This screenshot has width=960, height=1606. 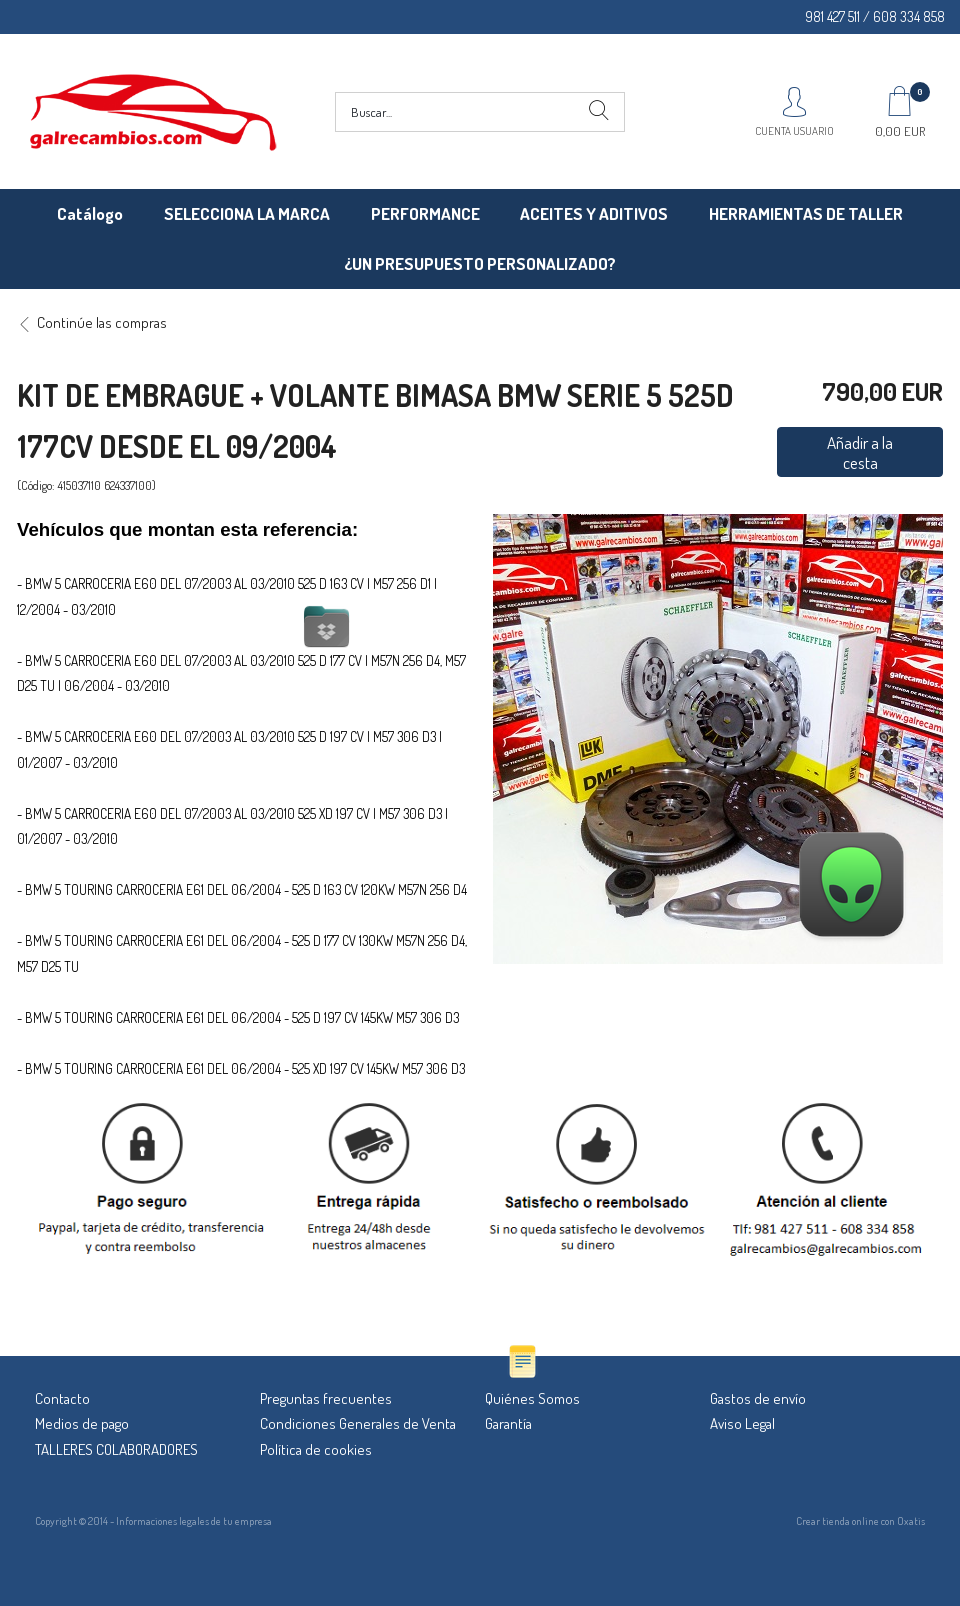 What do you see at coordinates (522, 1361) in the screenshot?
I see `open the notes app` at bounding box center [522, 1361].